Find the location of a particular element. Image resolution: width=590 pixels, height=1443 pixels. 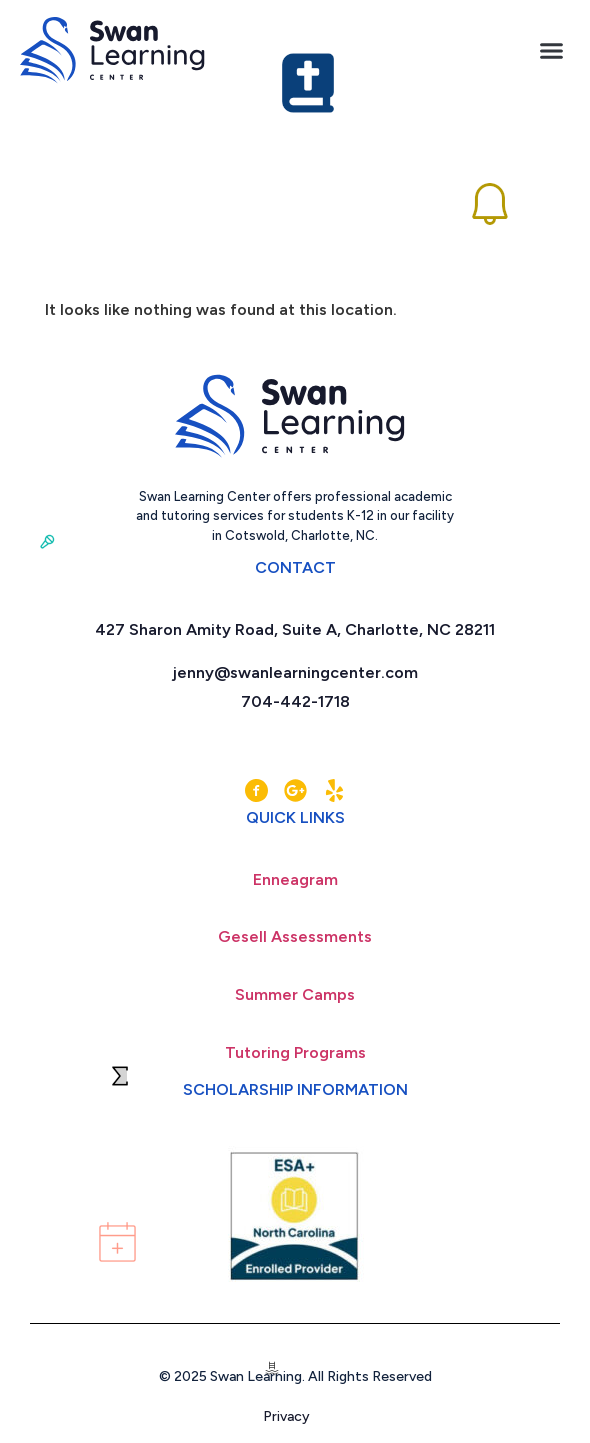

calculate sum or total is located at coordinates (120, 1076).